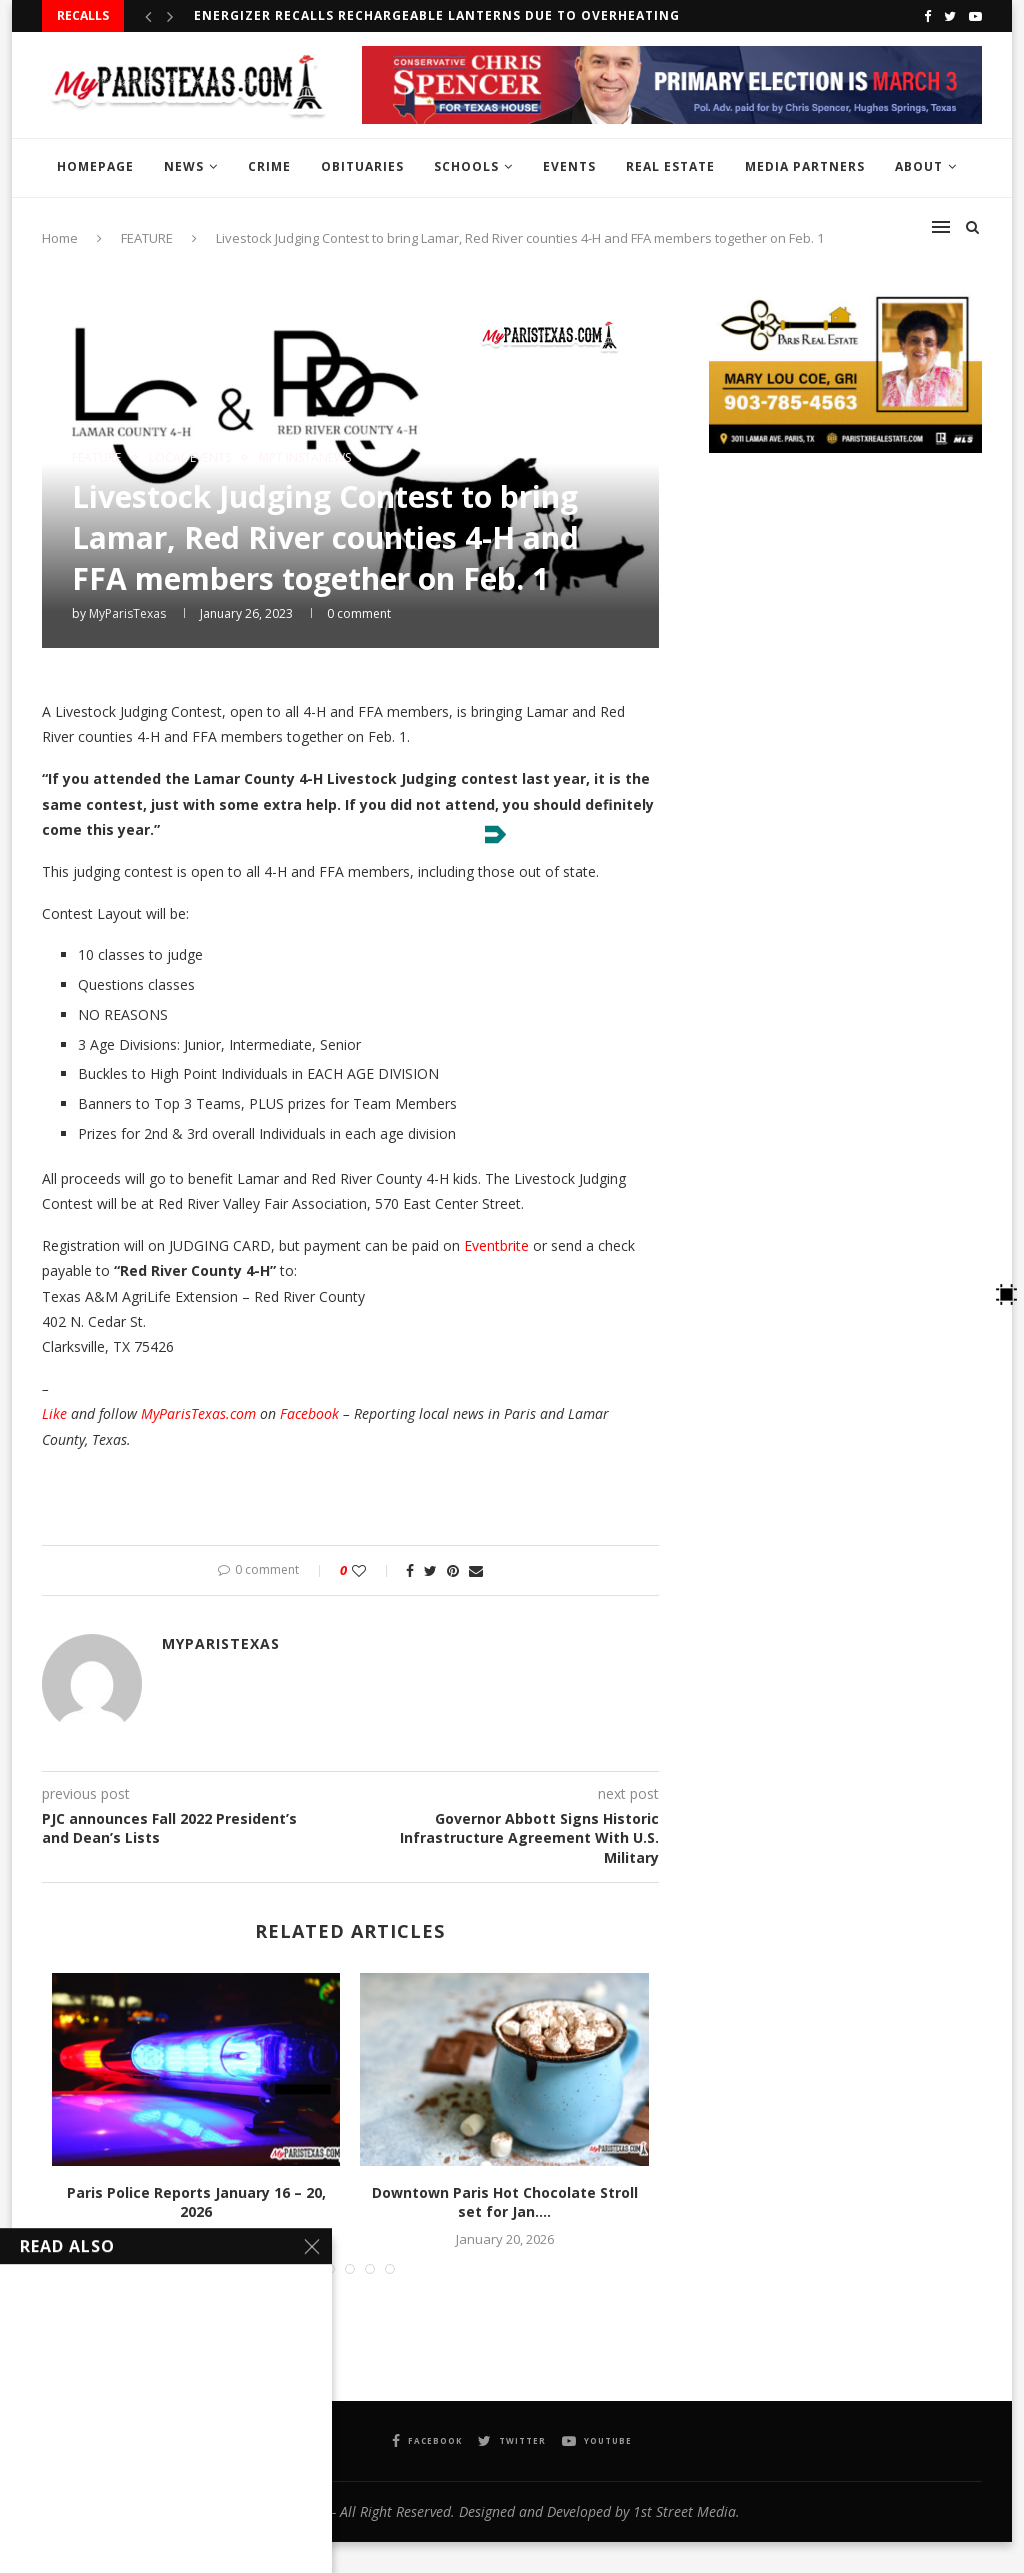  I want to click on select or edit an artboard, so click(1006, 1294).